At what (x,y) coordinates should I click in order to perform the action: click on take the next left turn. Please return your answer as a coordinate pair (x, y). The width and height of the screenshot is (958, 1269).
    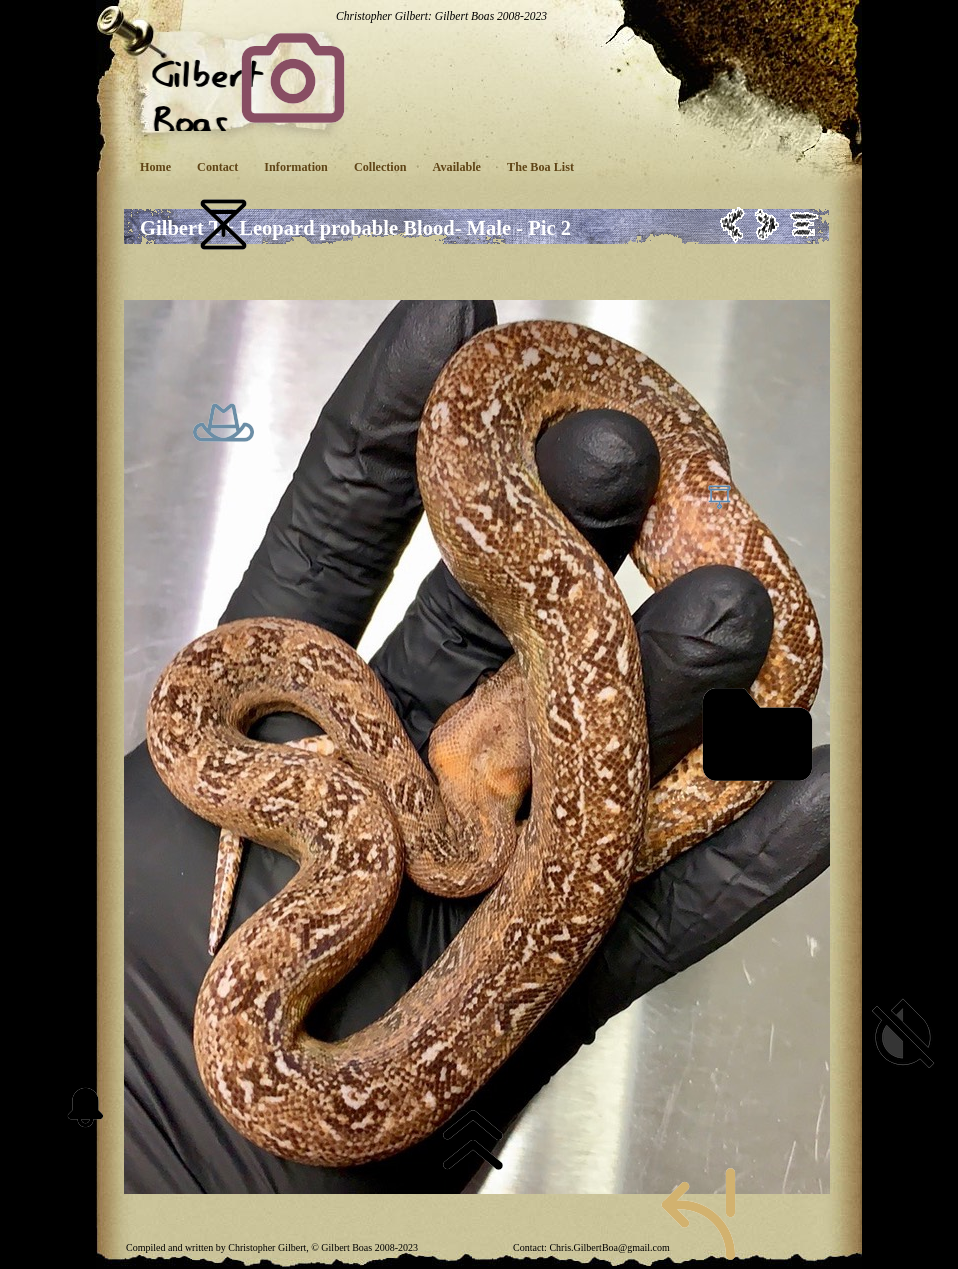
    Looking at the image, I should click on (703, 1214).